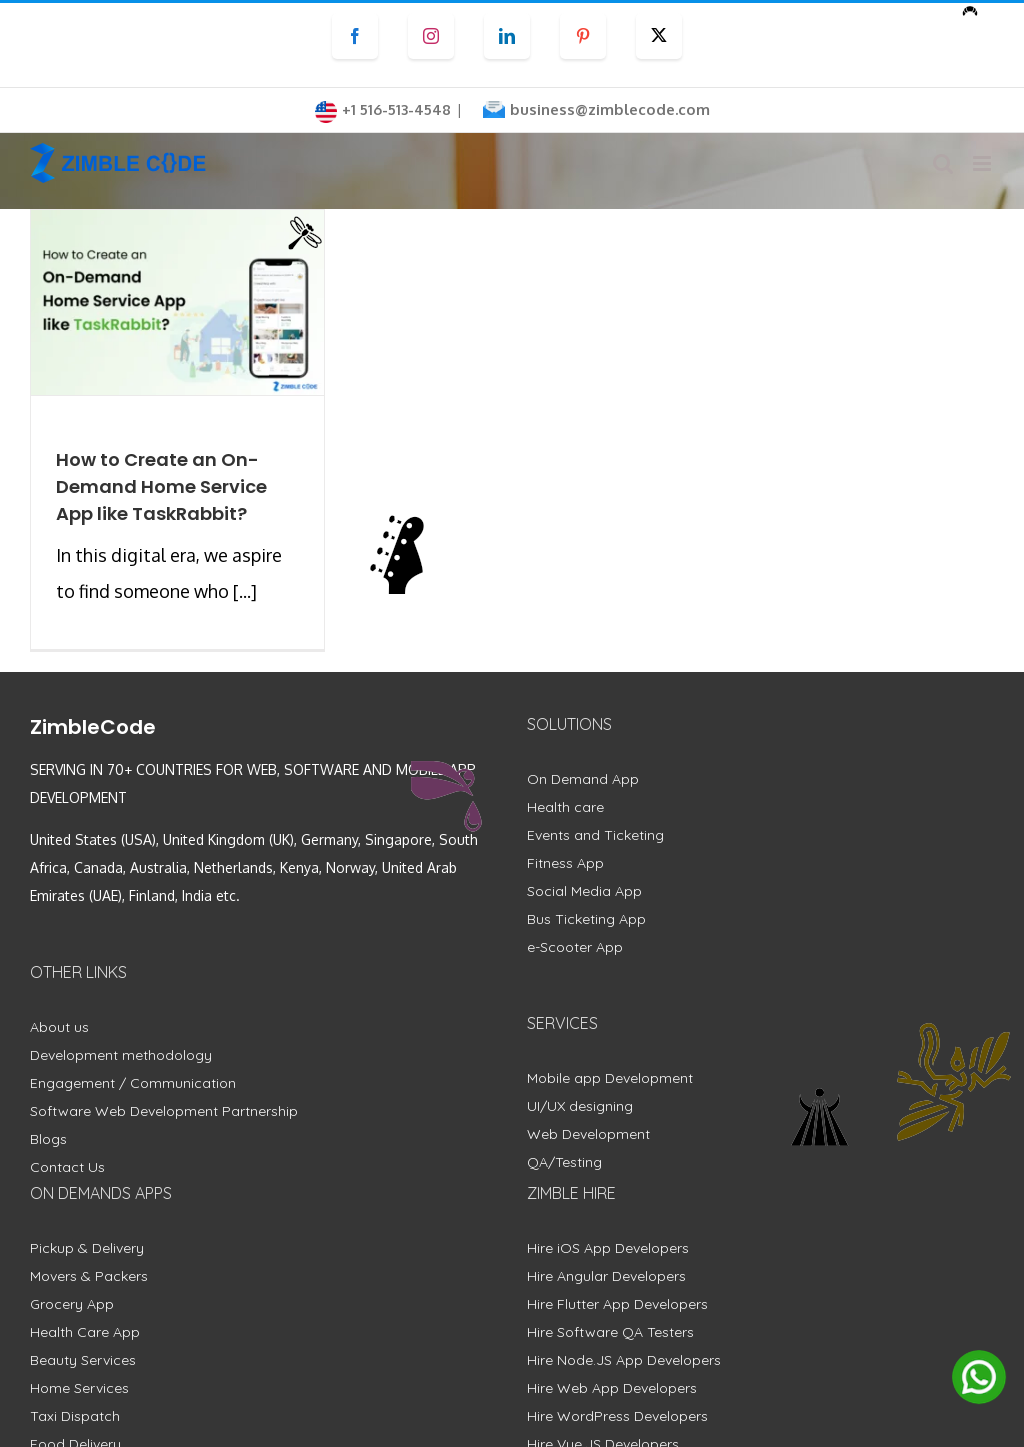 The width and height of the screenshot is (1024, 1447). What do you see at coordinates (970, 11) in the screenshot?
I see `browse bakery or pastry items` at bounding box center [970, 11].